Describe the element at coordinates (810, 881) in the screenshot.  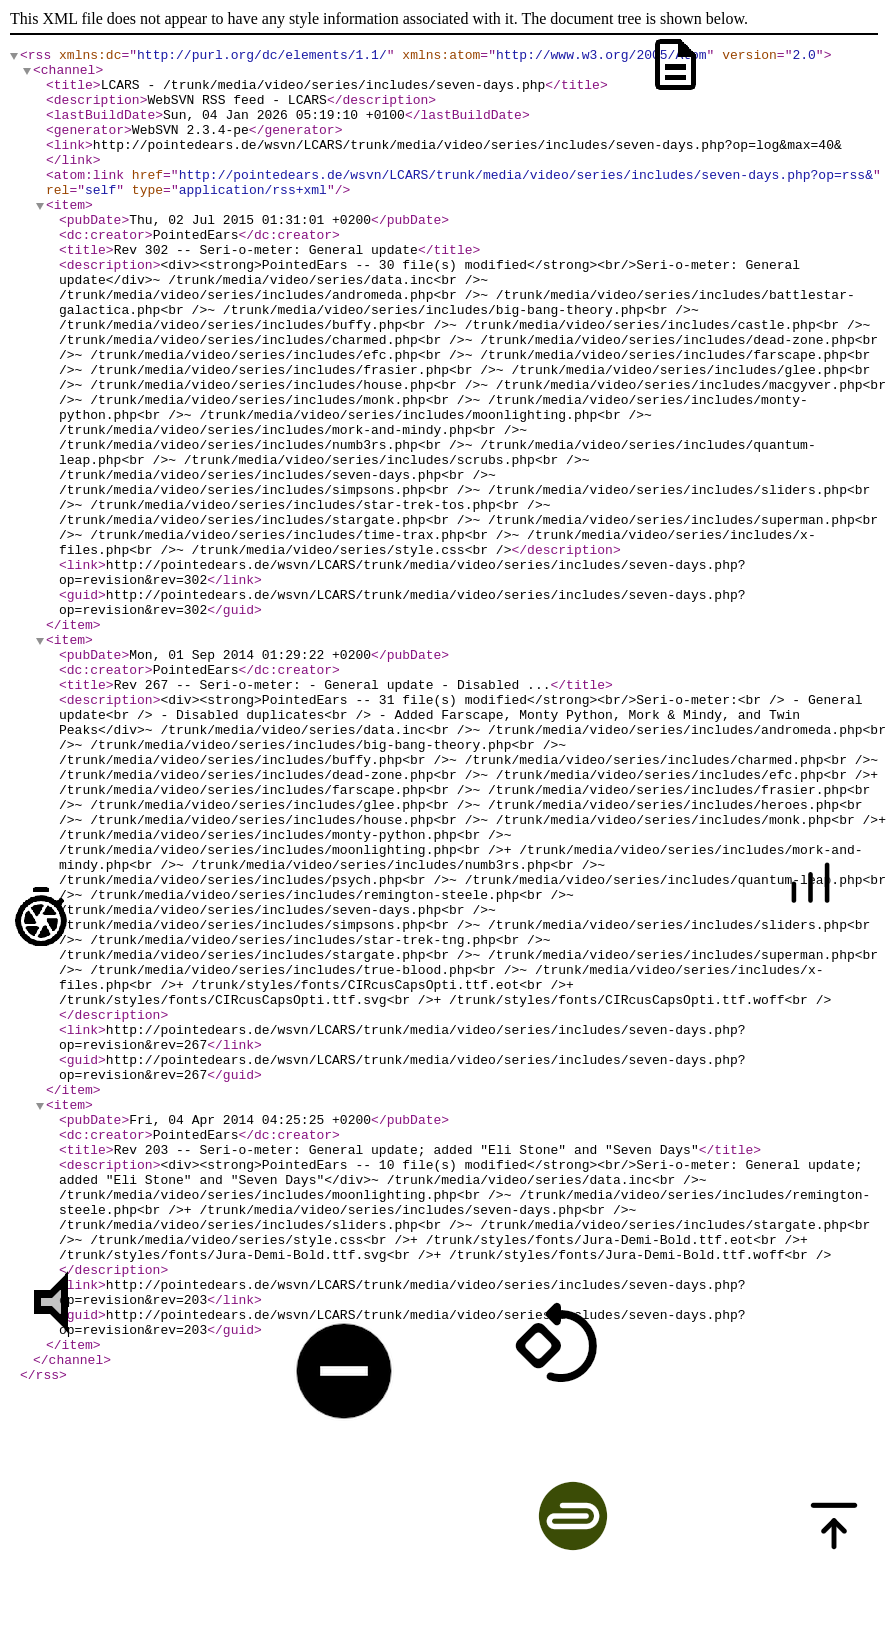
I see `view analytics or statistics` at that location.